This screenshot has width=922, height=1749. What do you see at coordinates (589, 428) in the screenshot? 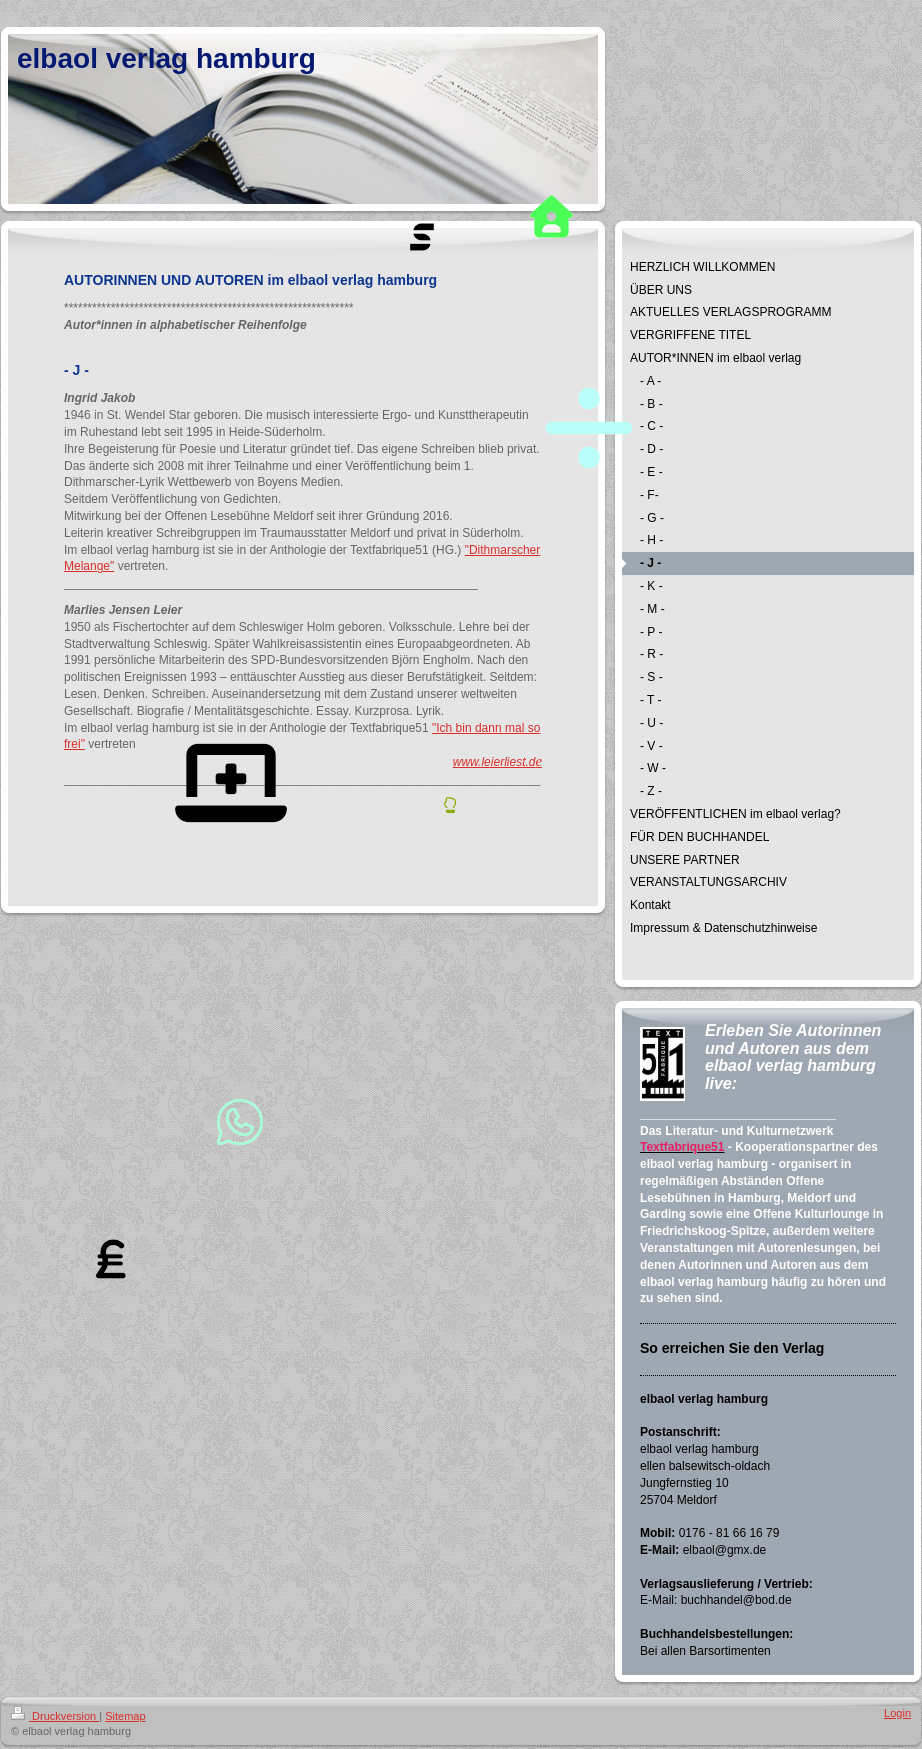
I see `perform division operation` at bounding box center [589, 428].